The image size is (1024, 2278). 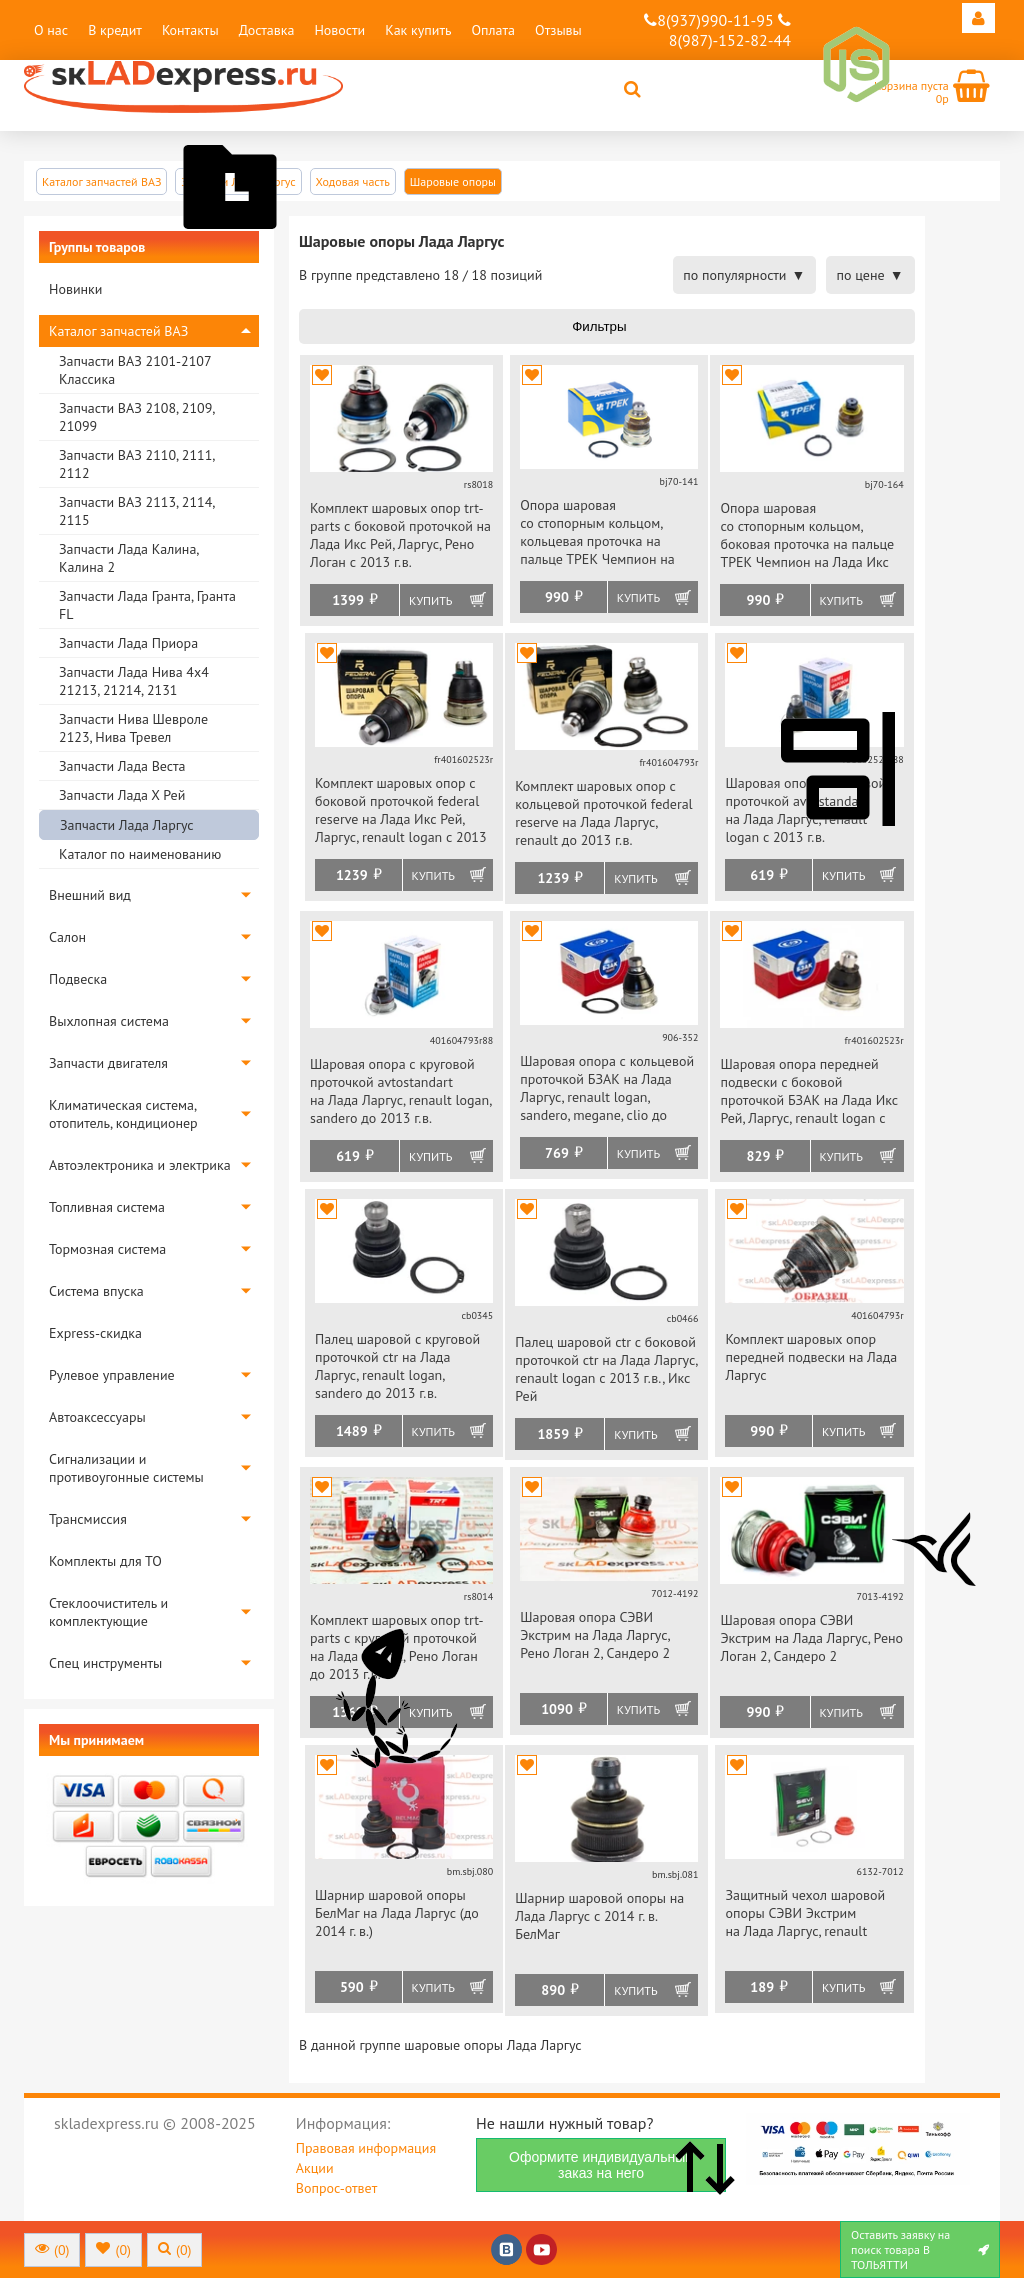 What do you see at coordinates (396, 1698) in the screenshot?
I see `visit fossil scm website or documentation` at bounding box center [396, 1698].